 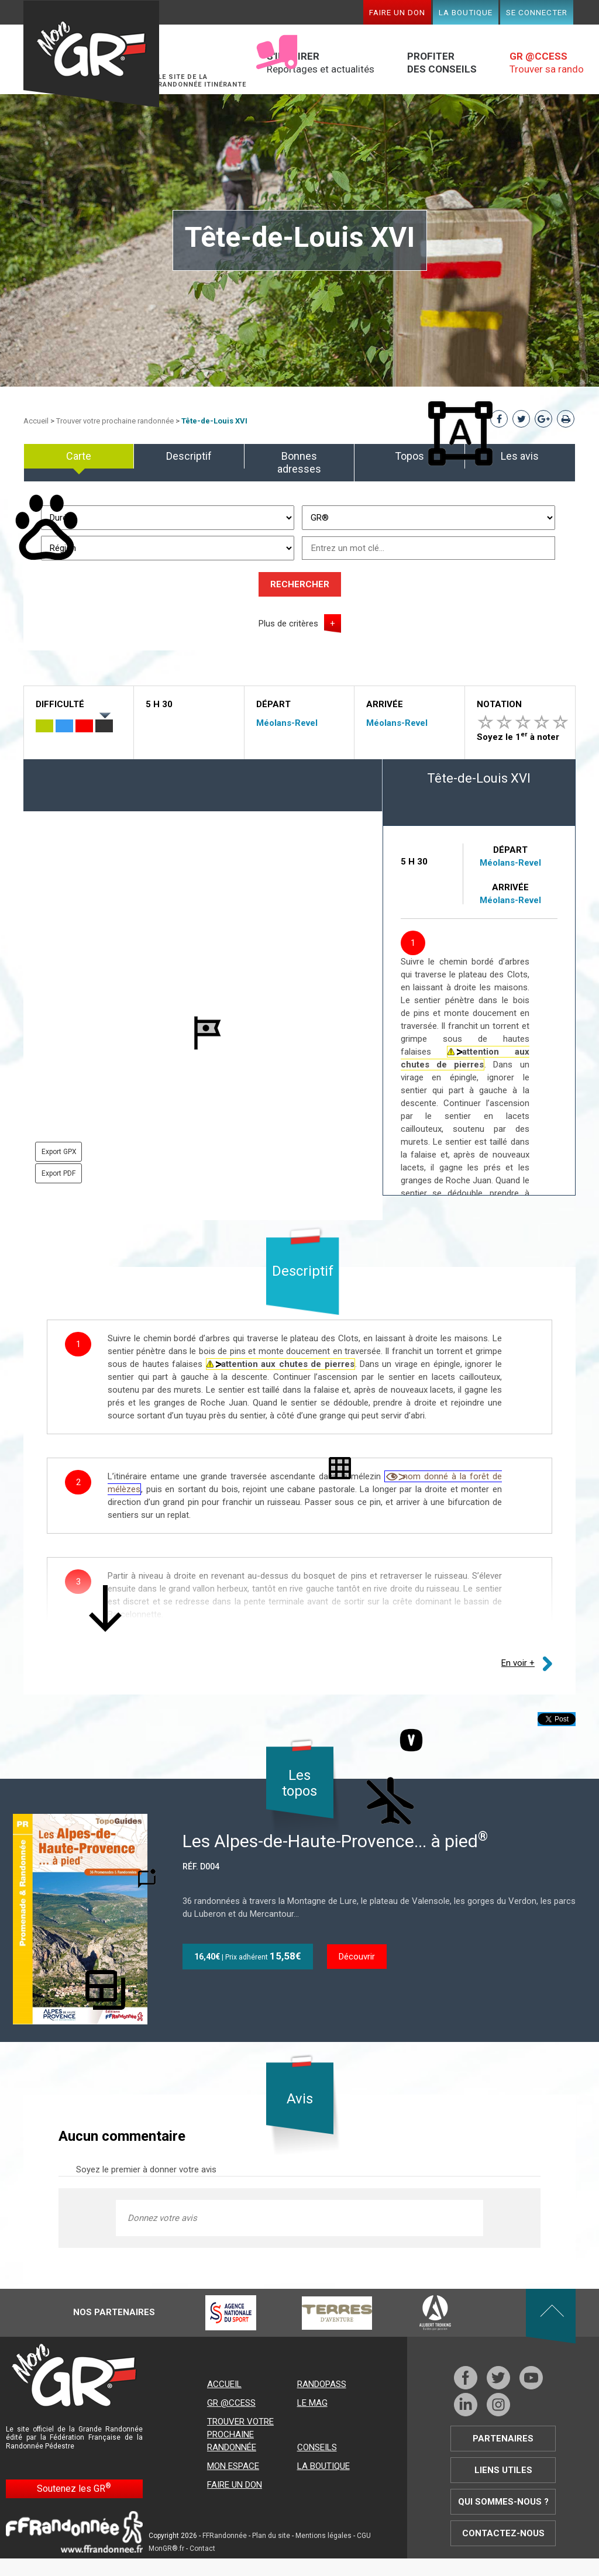 What do you see at coordinates (460, 433) in the screenshot?
I see `edit text box formatting` at bounding box center [460, 433].